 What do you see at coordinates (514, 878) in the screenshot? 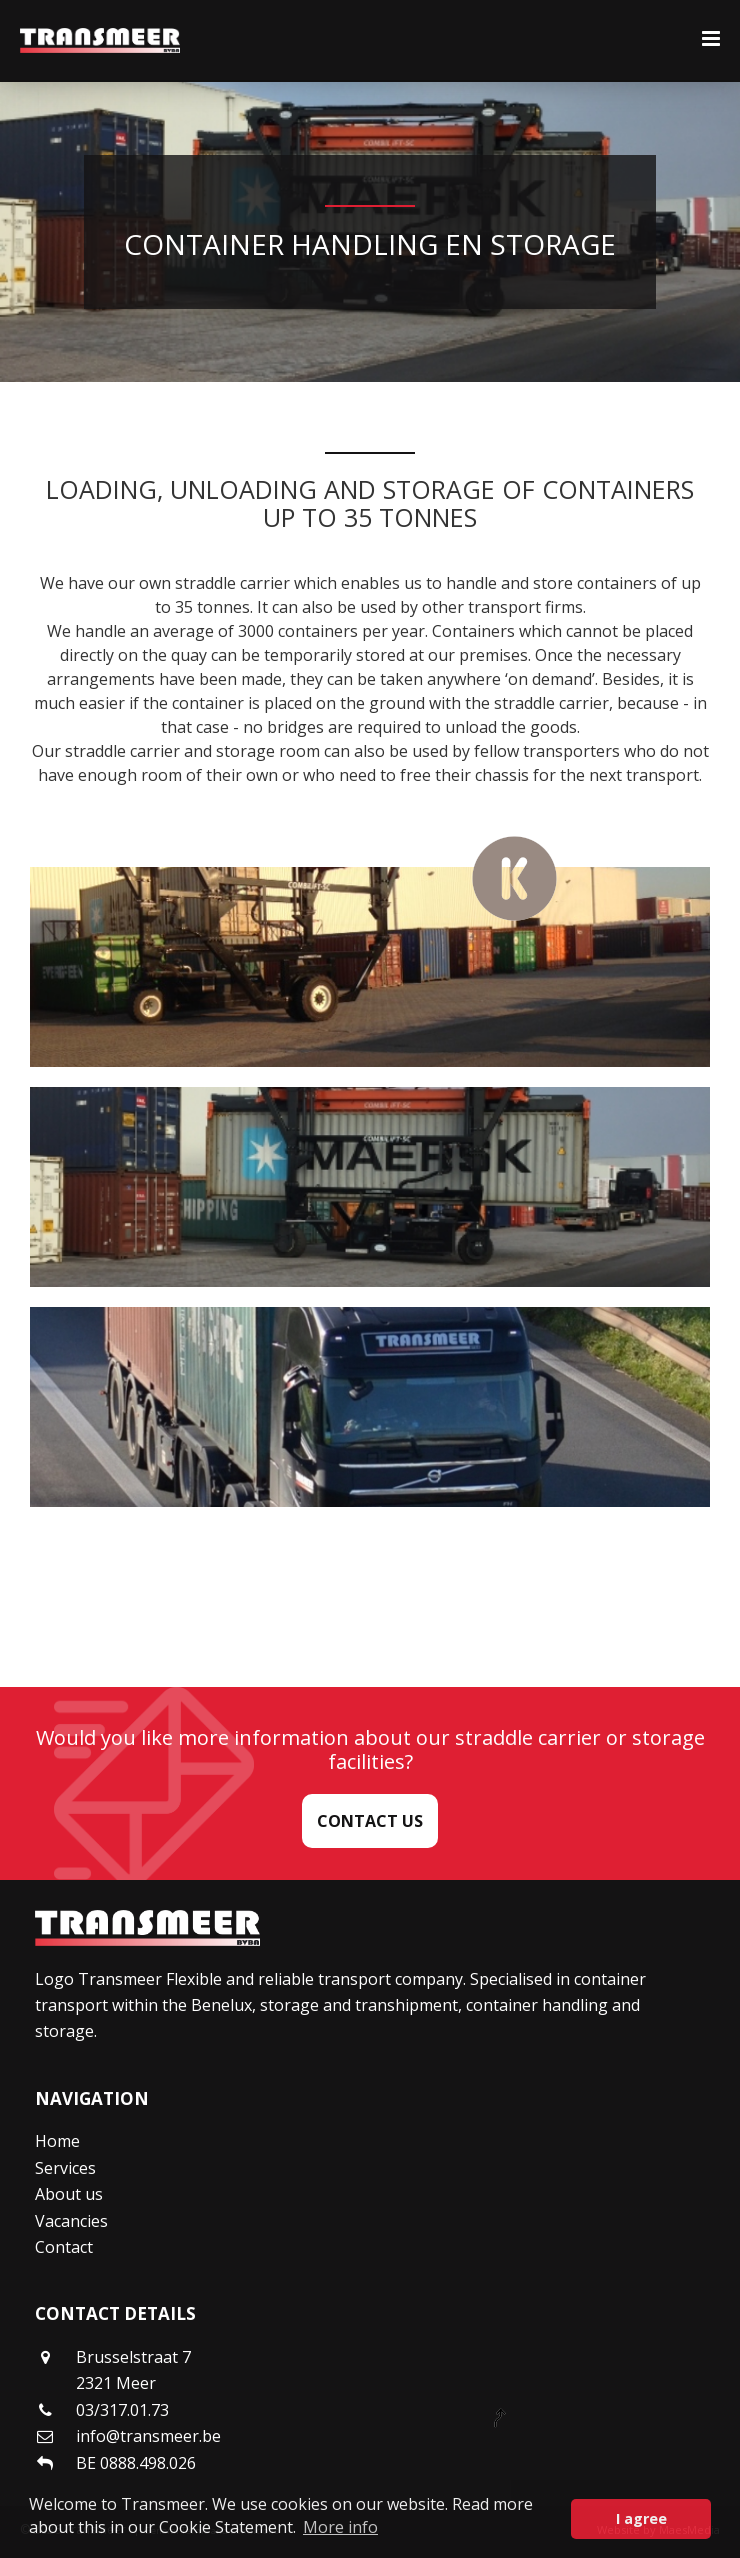
I see `indicates a keyboard shortcut or hotkey` at bounding box center [514, 878].